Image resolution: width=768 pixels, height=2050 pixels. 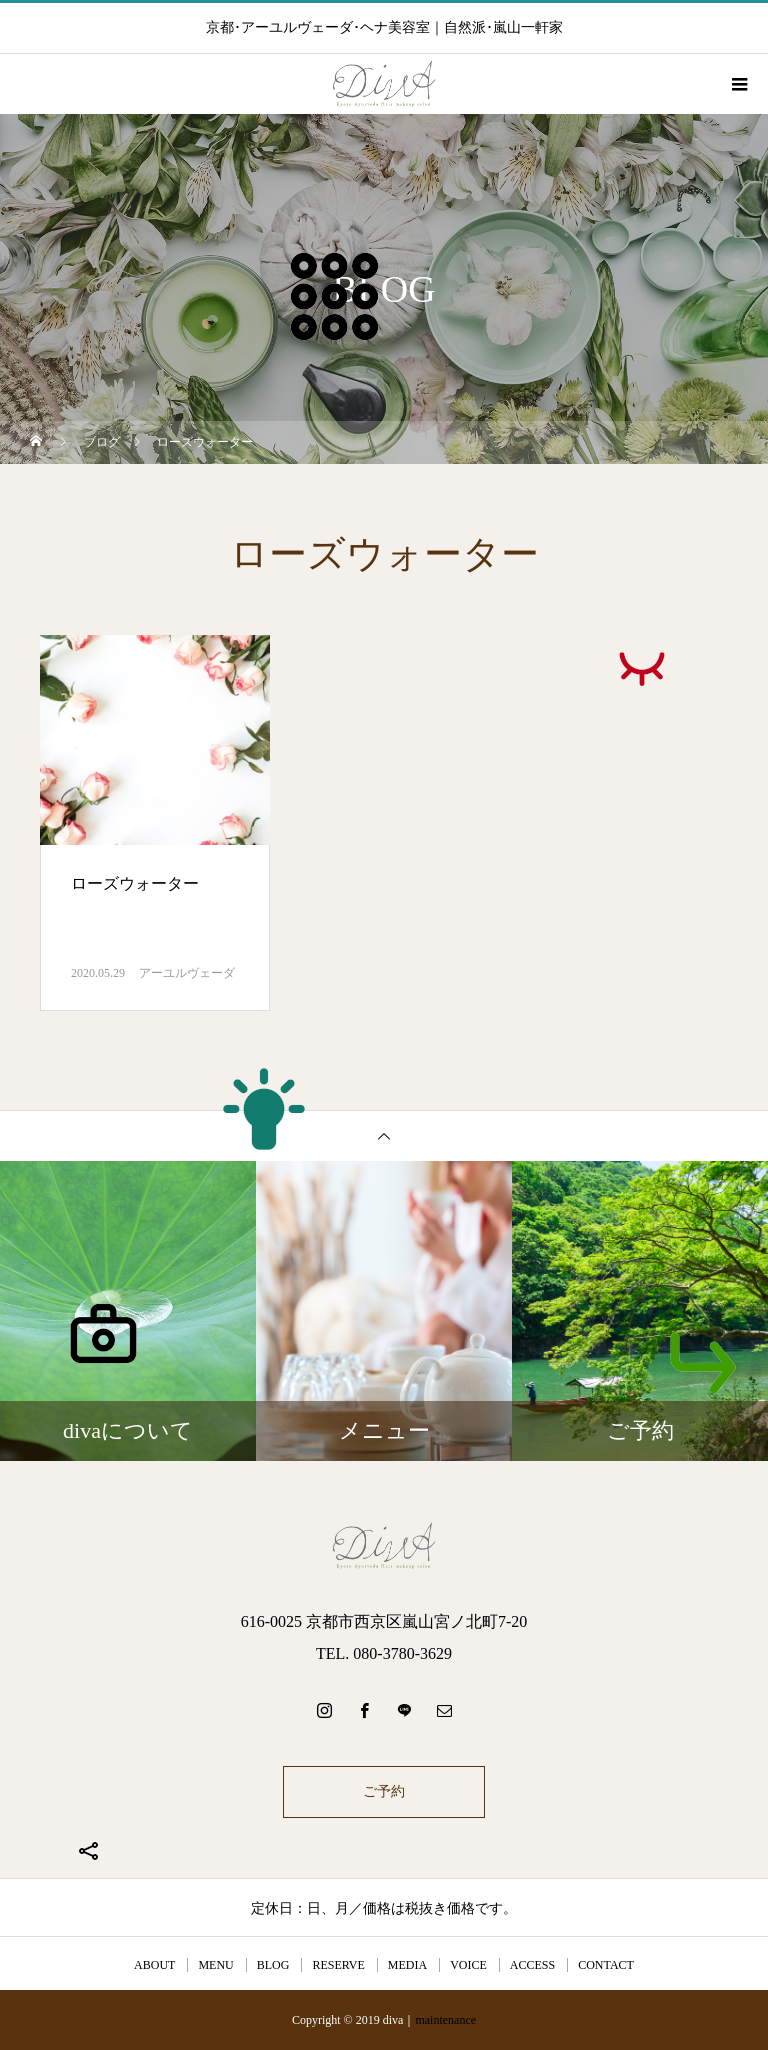 I want to click on access tips or suggestions, so click(x=264, y=1109).